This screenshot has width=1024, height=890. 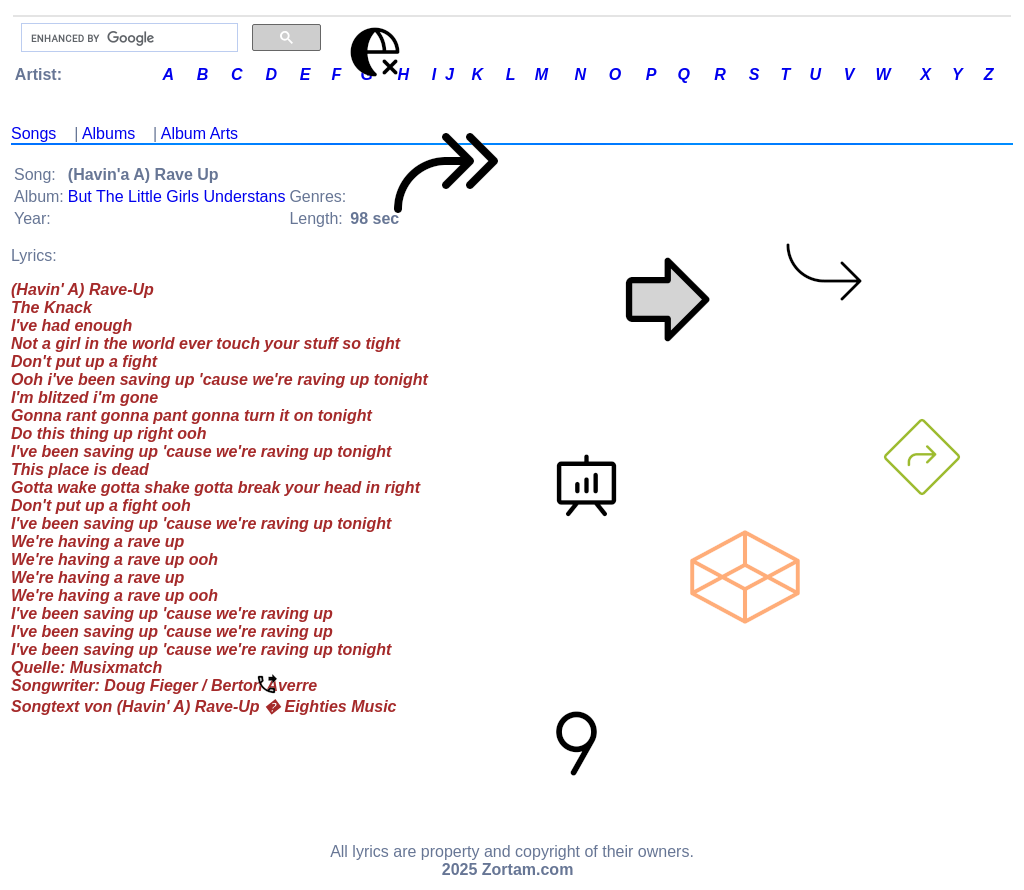 I want to click on indicates a turn or direction change ahead, so click(x=922, y=457).